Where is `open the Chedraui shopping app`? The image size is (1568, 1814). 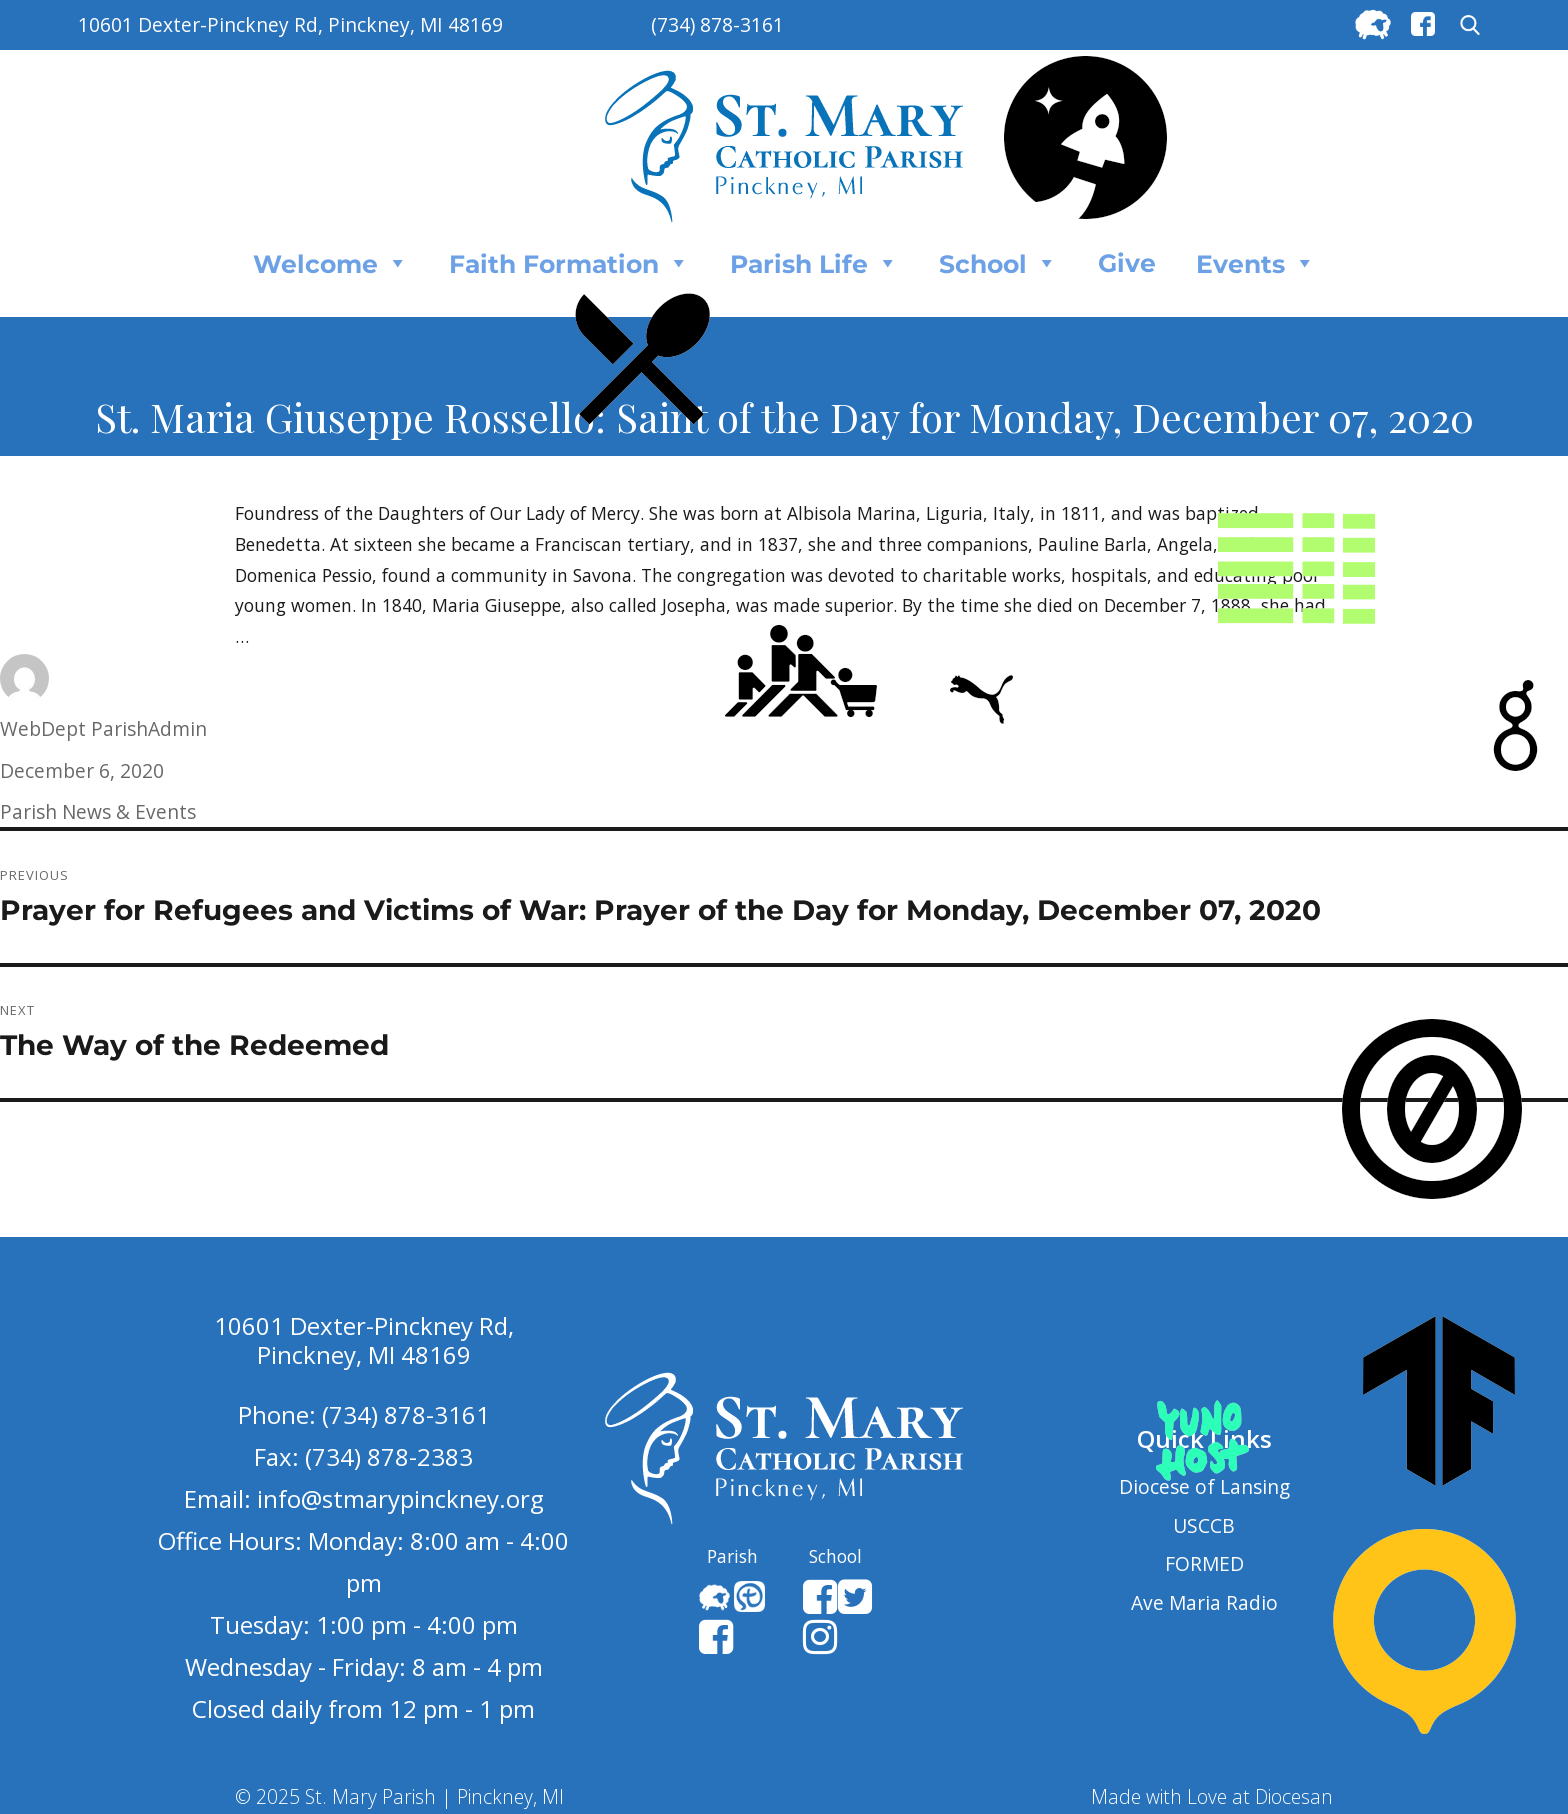 open the Chedraui shopping app is located at coordinates (801, 671).